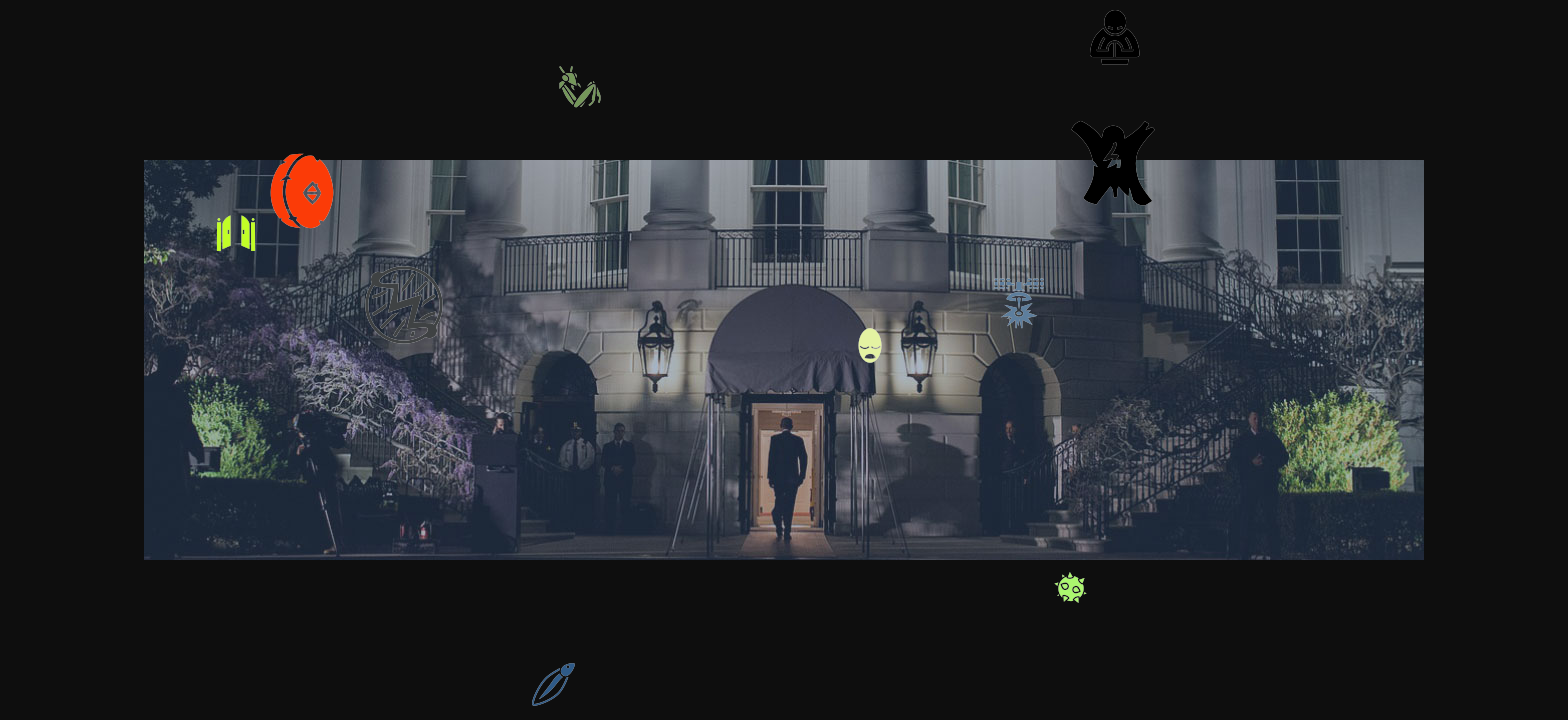 The image size is (1568, 720). What do you see at coordinates (236, 232) in the screenshot?
I see `enter a new area or level` at bounding box center [236, 232].